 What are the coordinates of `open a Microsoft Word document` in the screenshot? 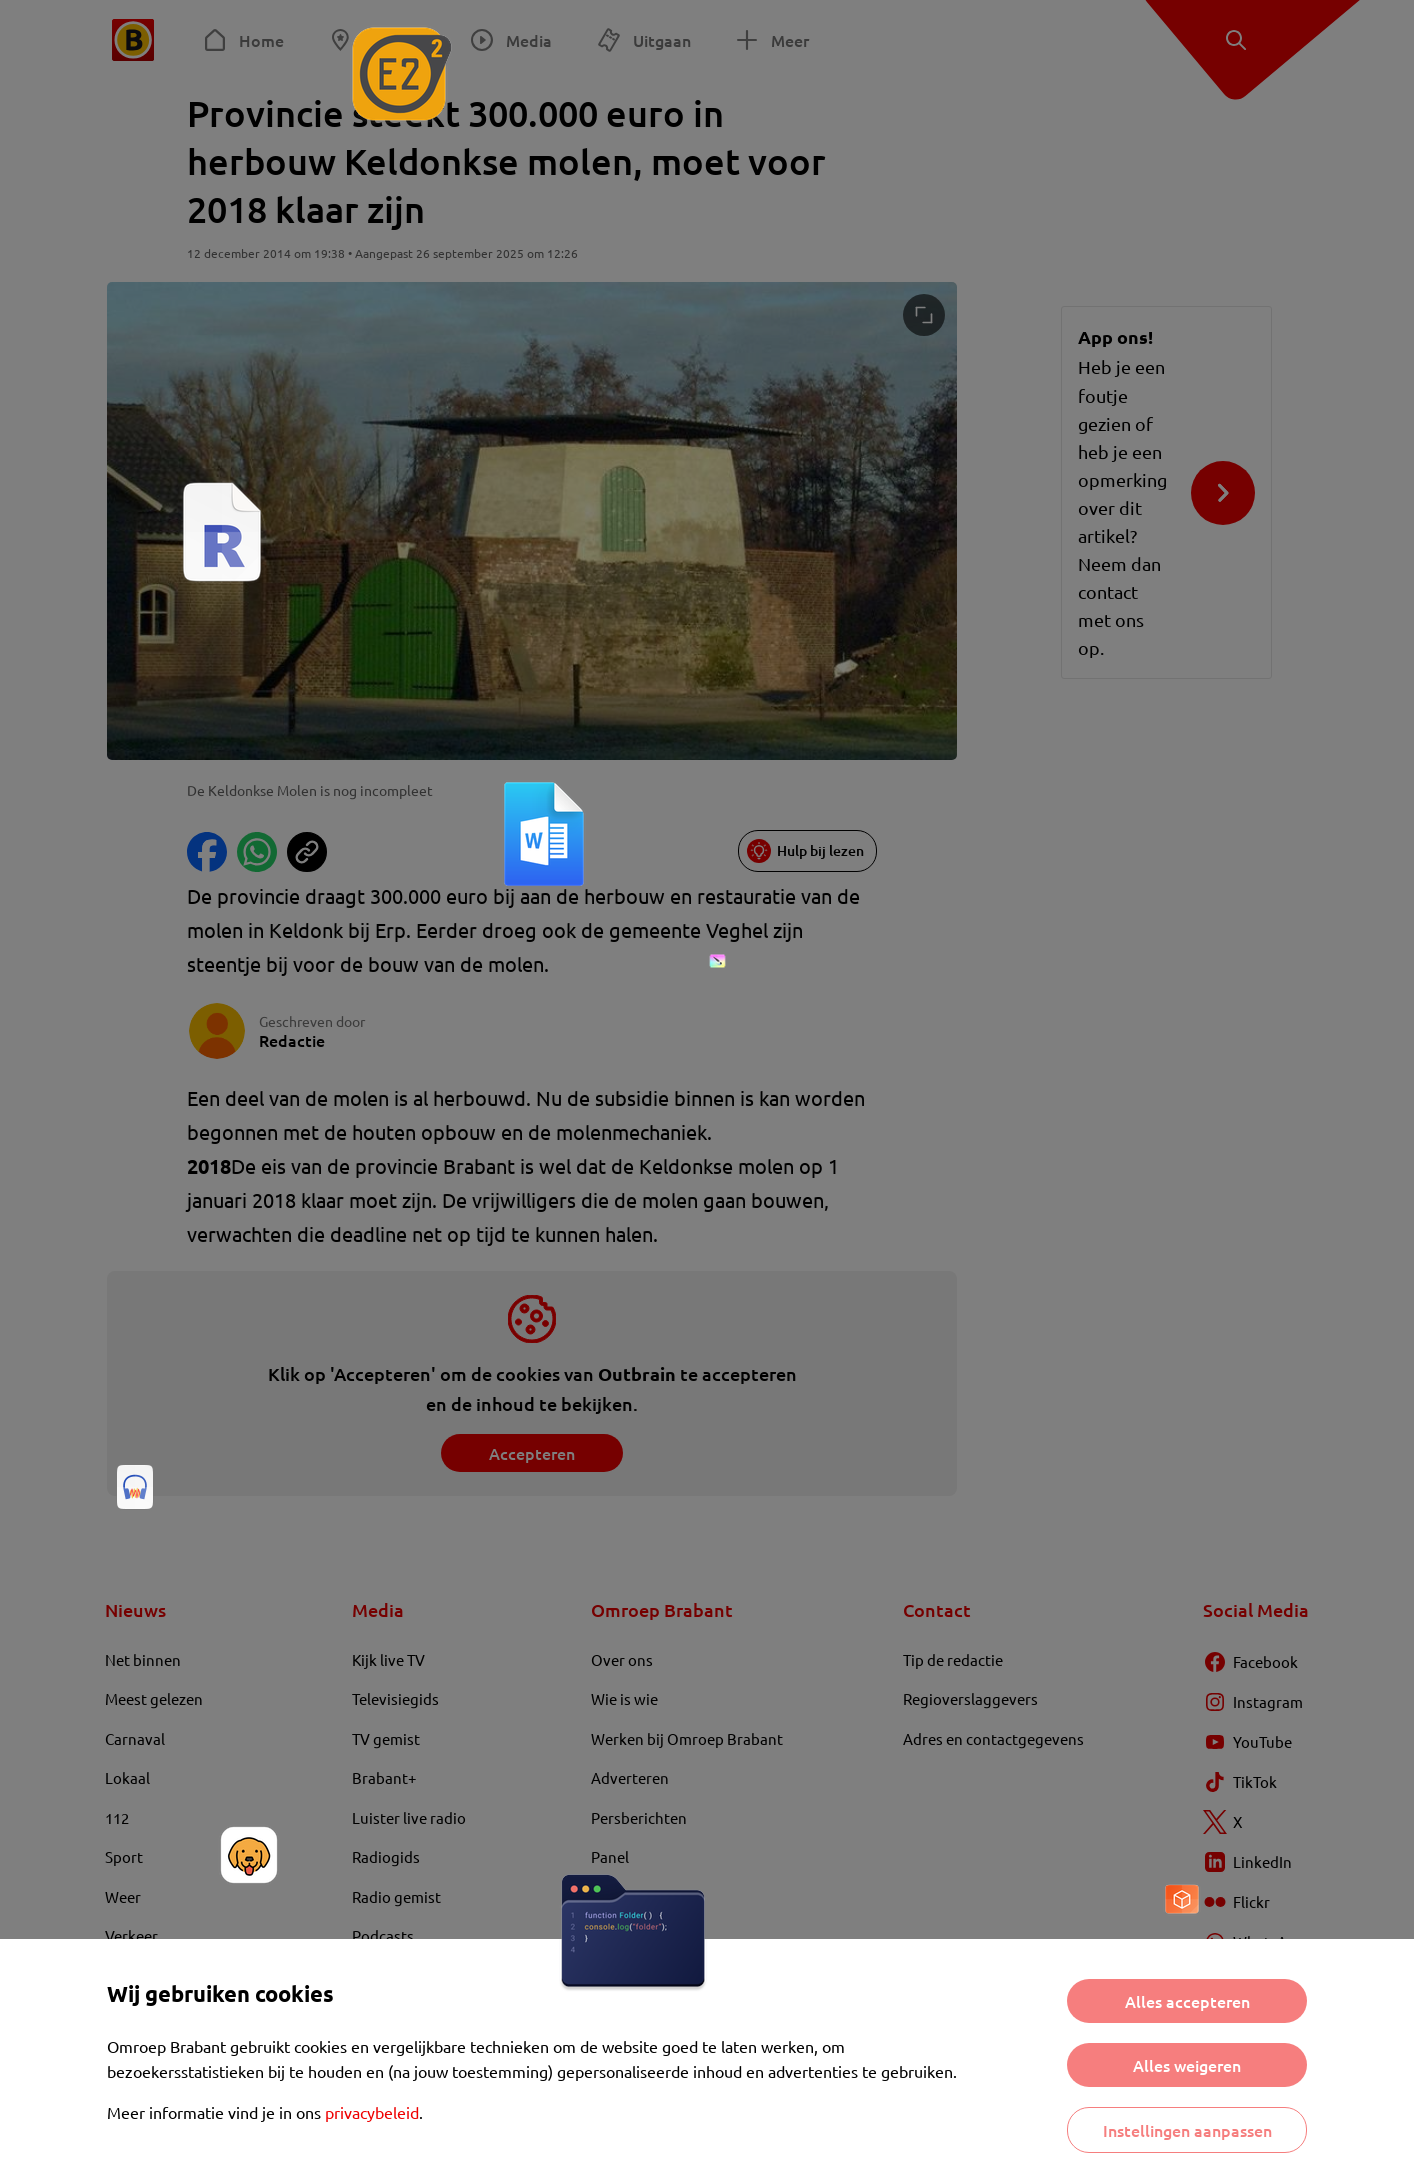 It's located at (544, 834).